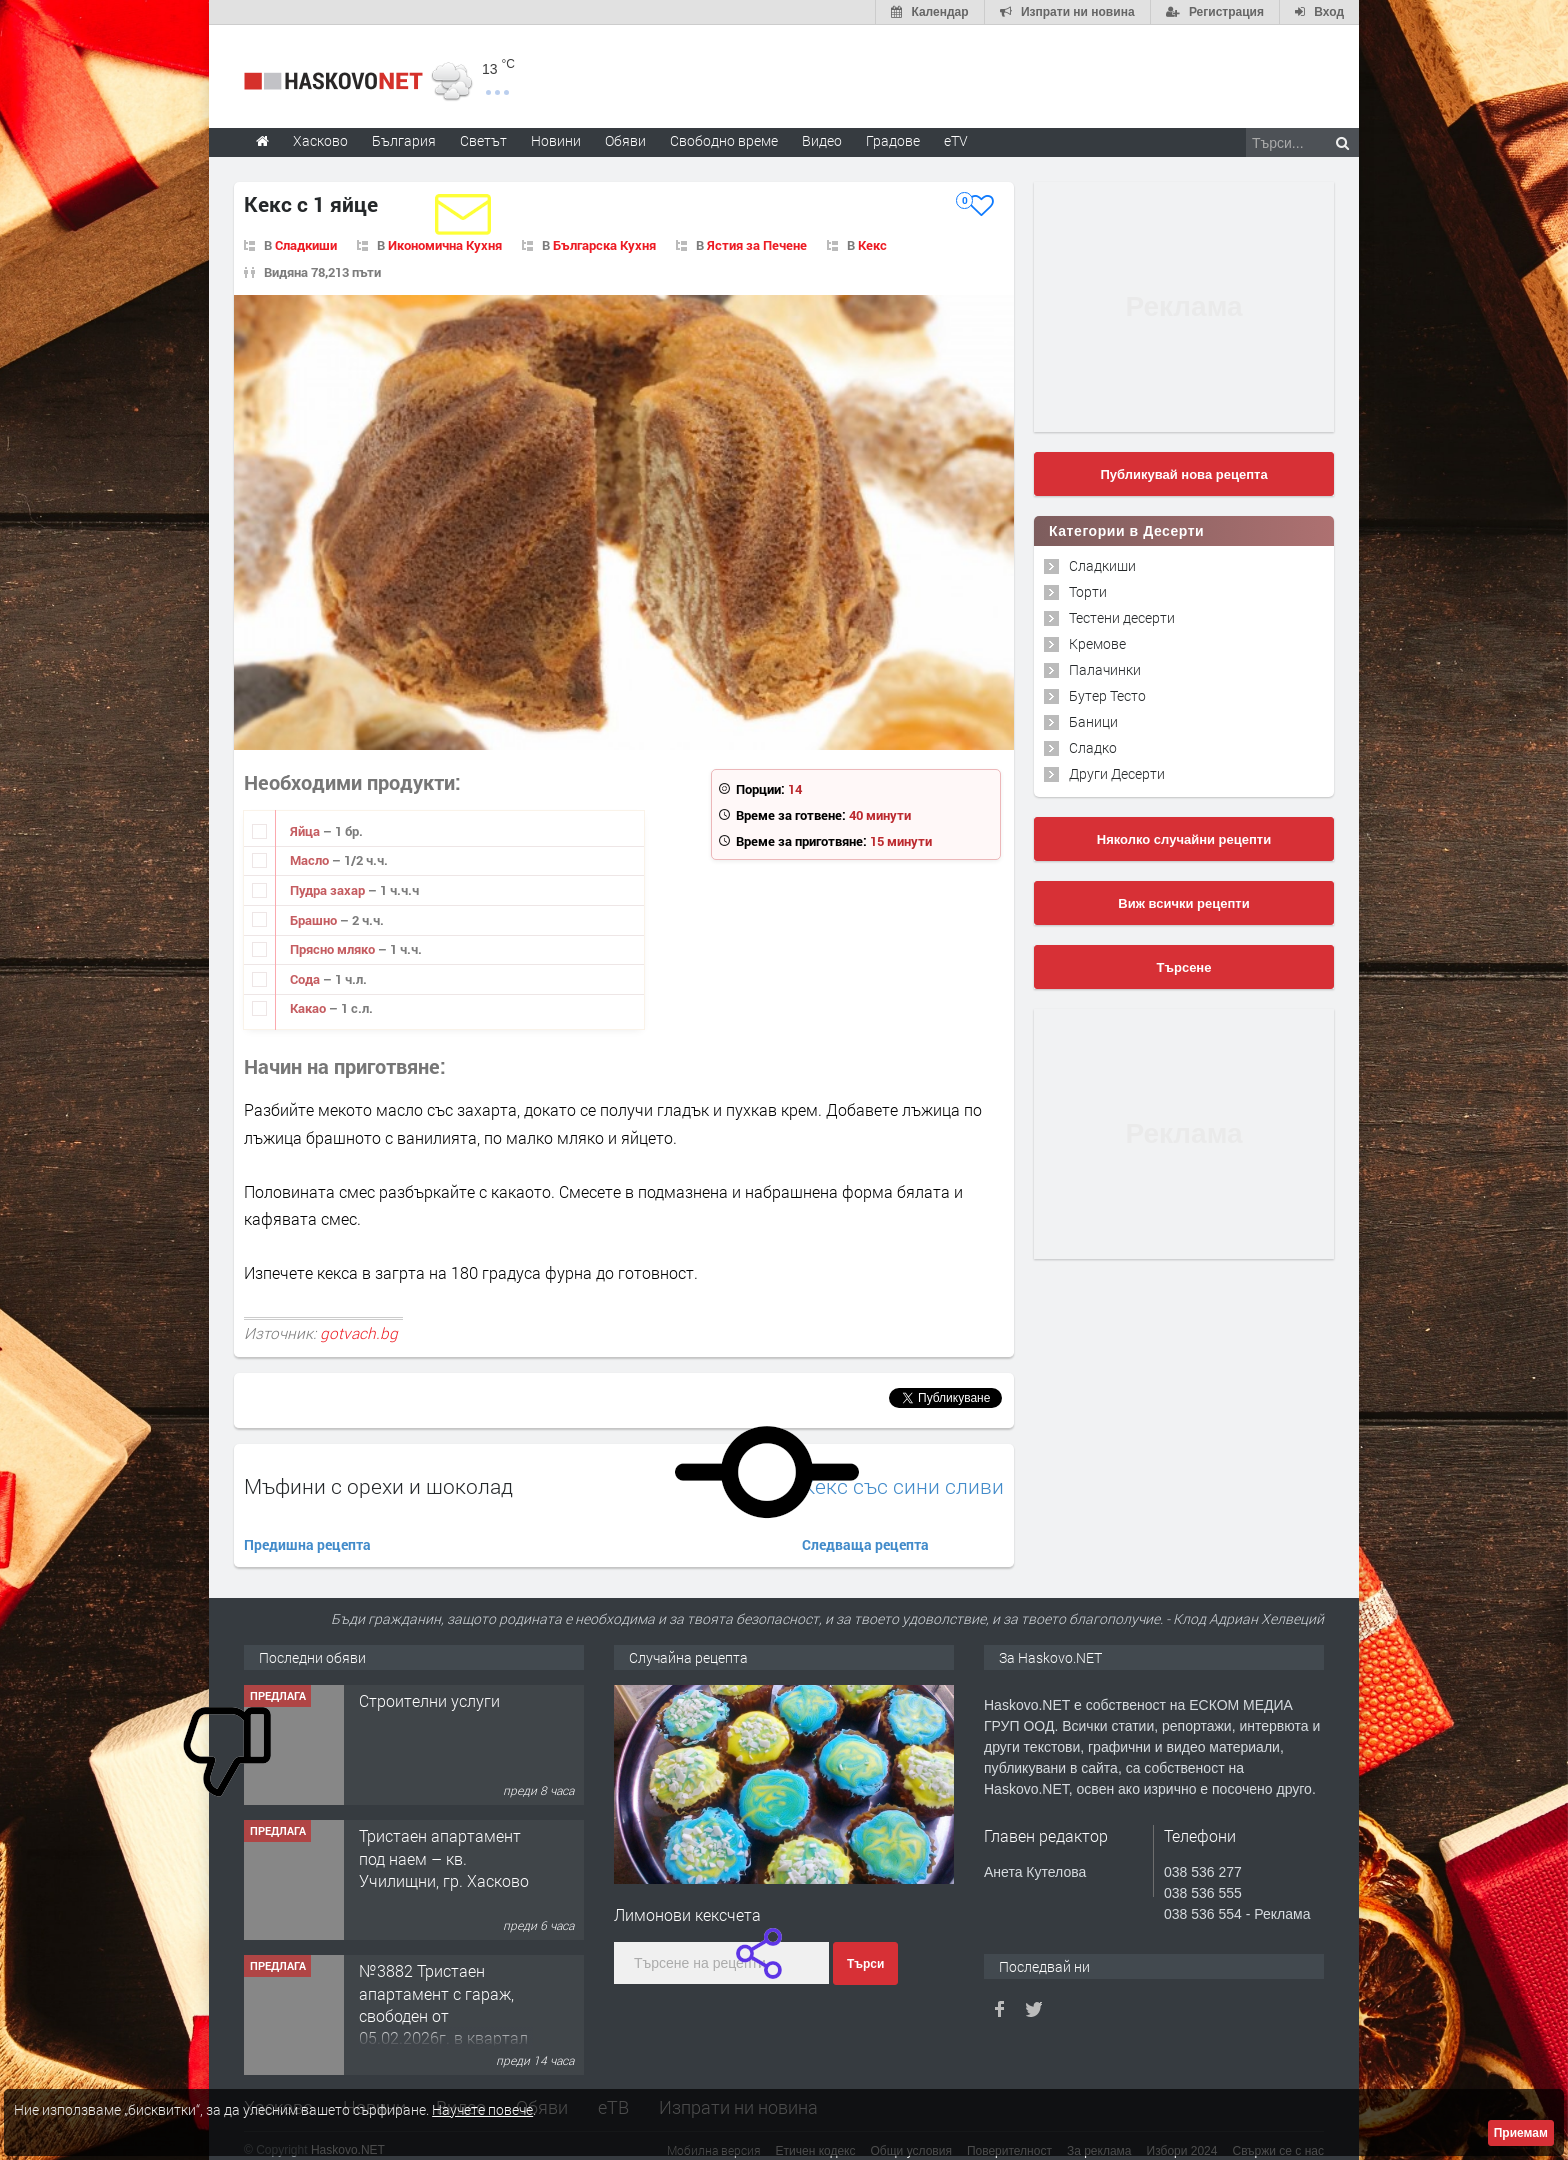 This screenshot has height=2160, width=1568. I want to click on share content to other apps or platforms, so click(761, 1953).